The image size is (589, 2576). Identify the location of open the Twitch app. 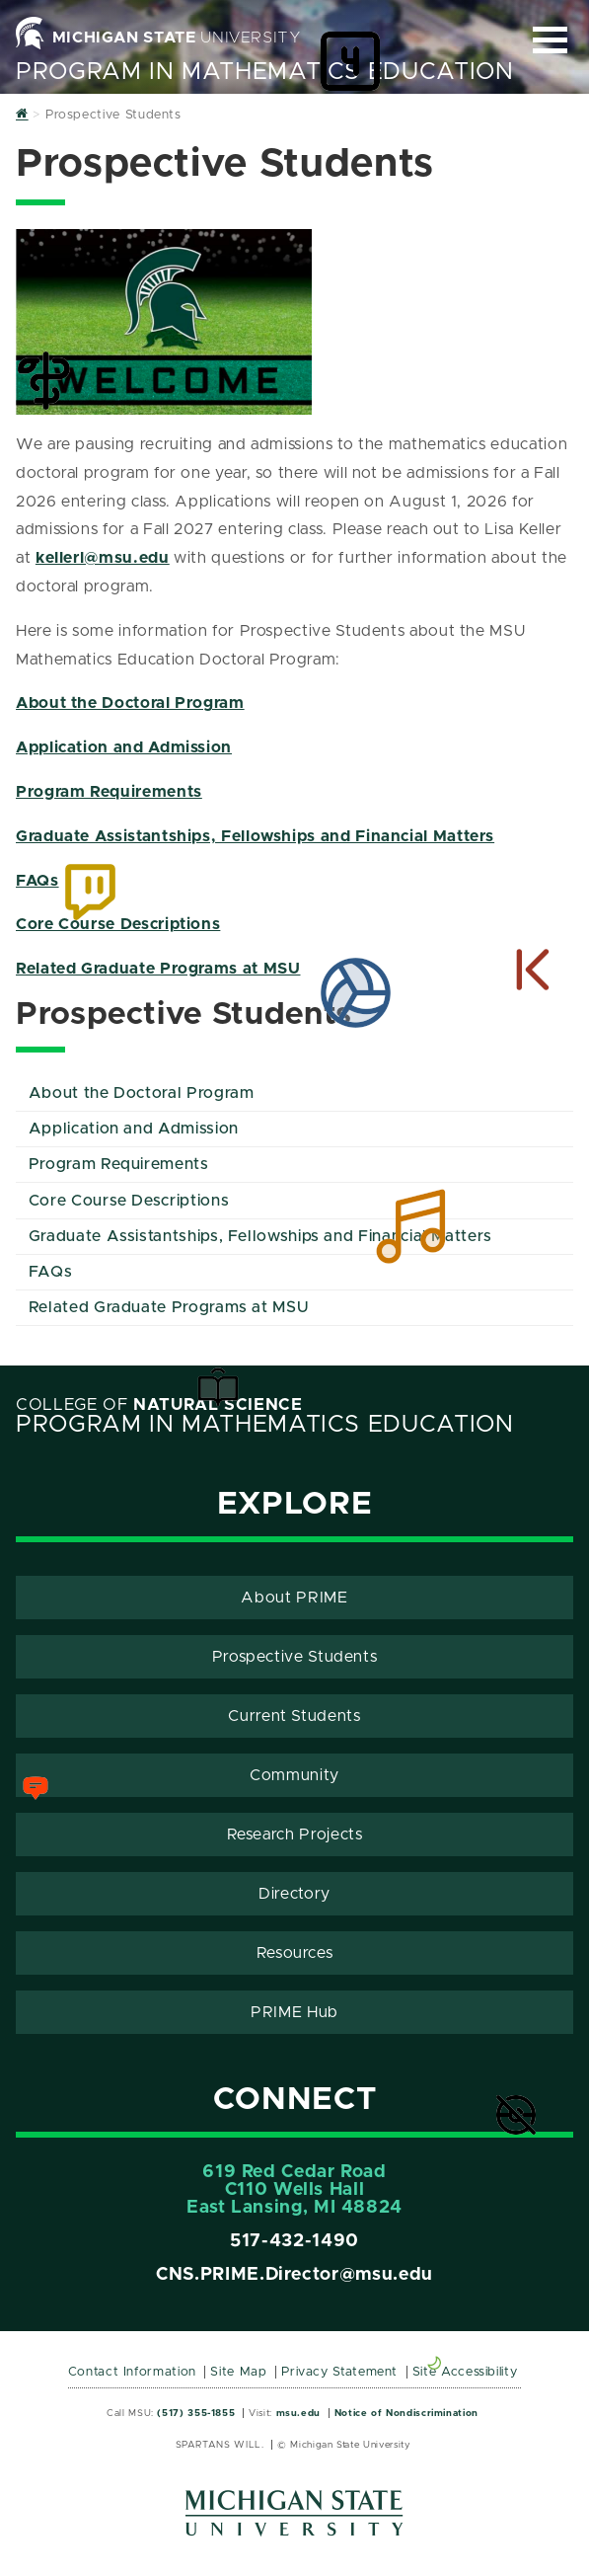
(90, 889).